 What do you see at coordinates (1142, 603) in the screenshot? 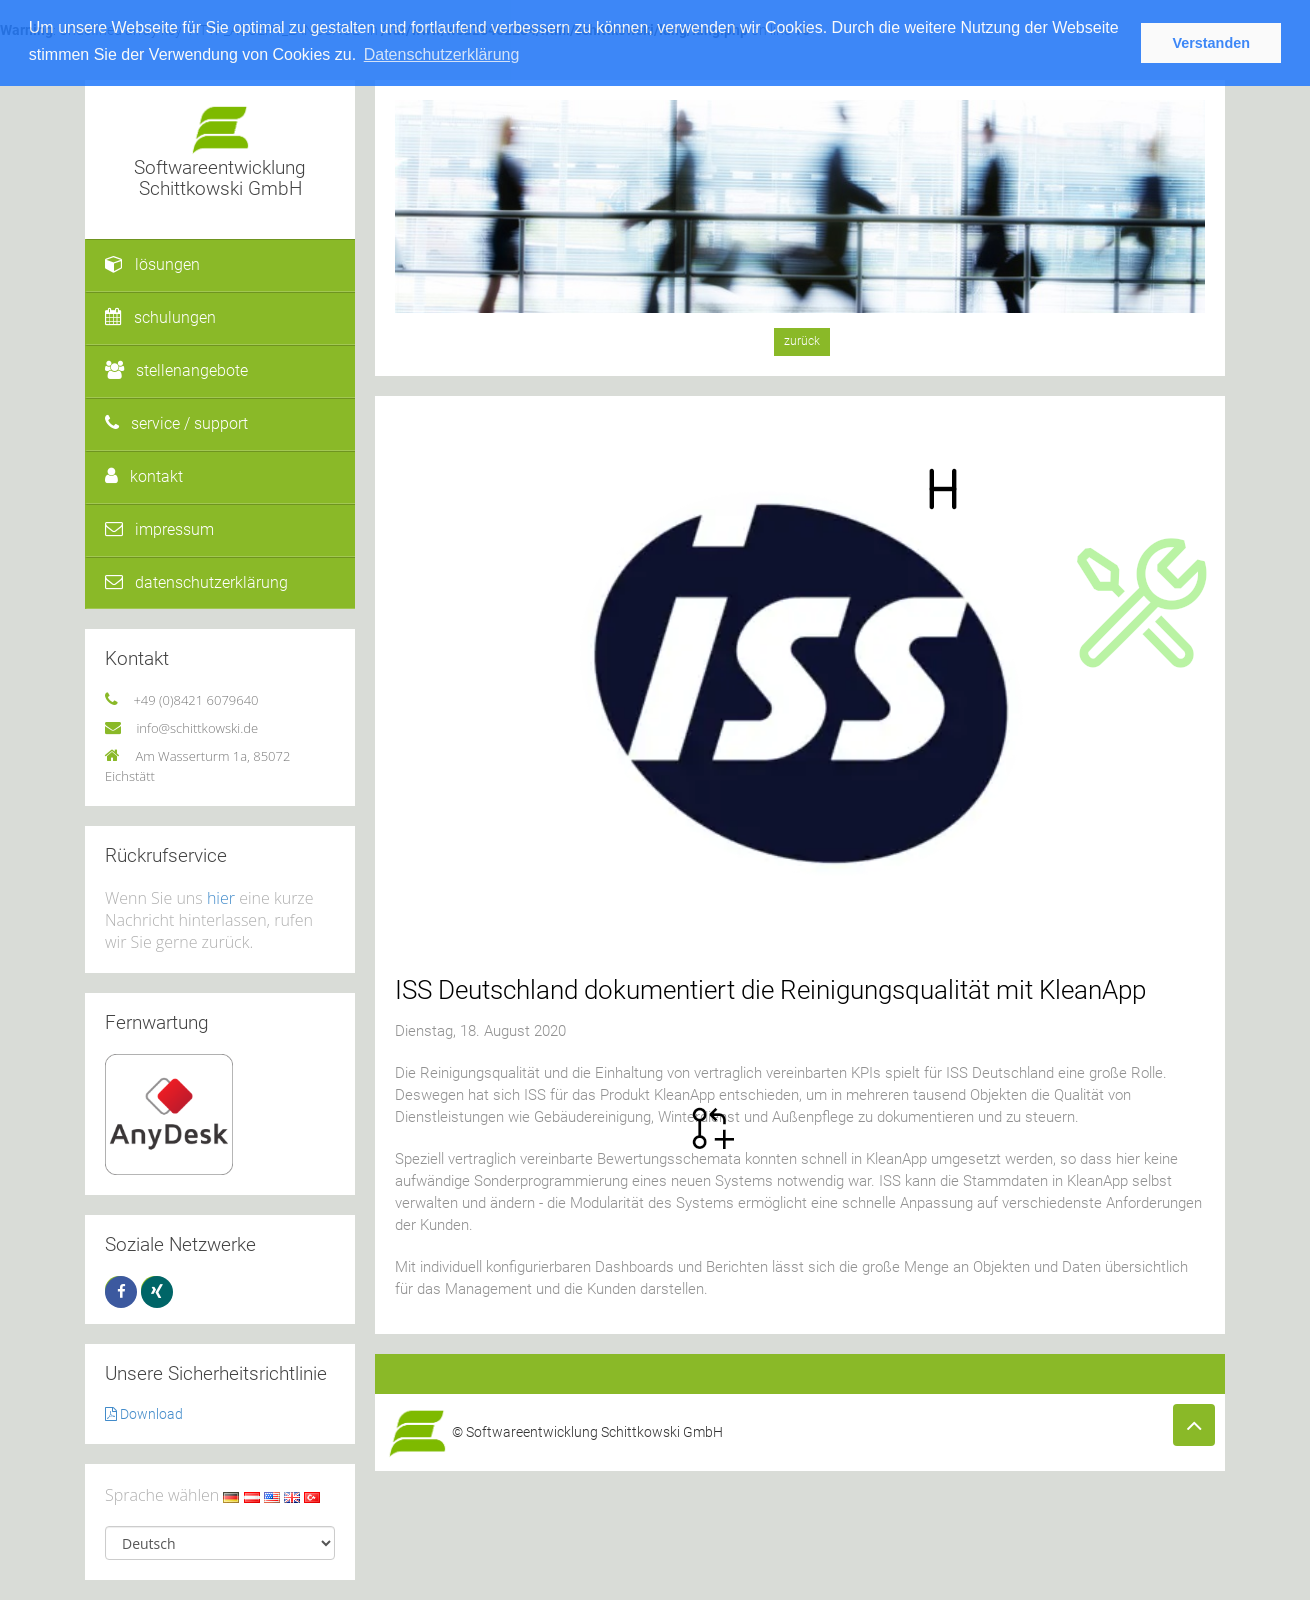
I see `access settings or configuration options` at bounding box center [1142, 603].